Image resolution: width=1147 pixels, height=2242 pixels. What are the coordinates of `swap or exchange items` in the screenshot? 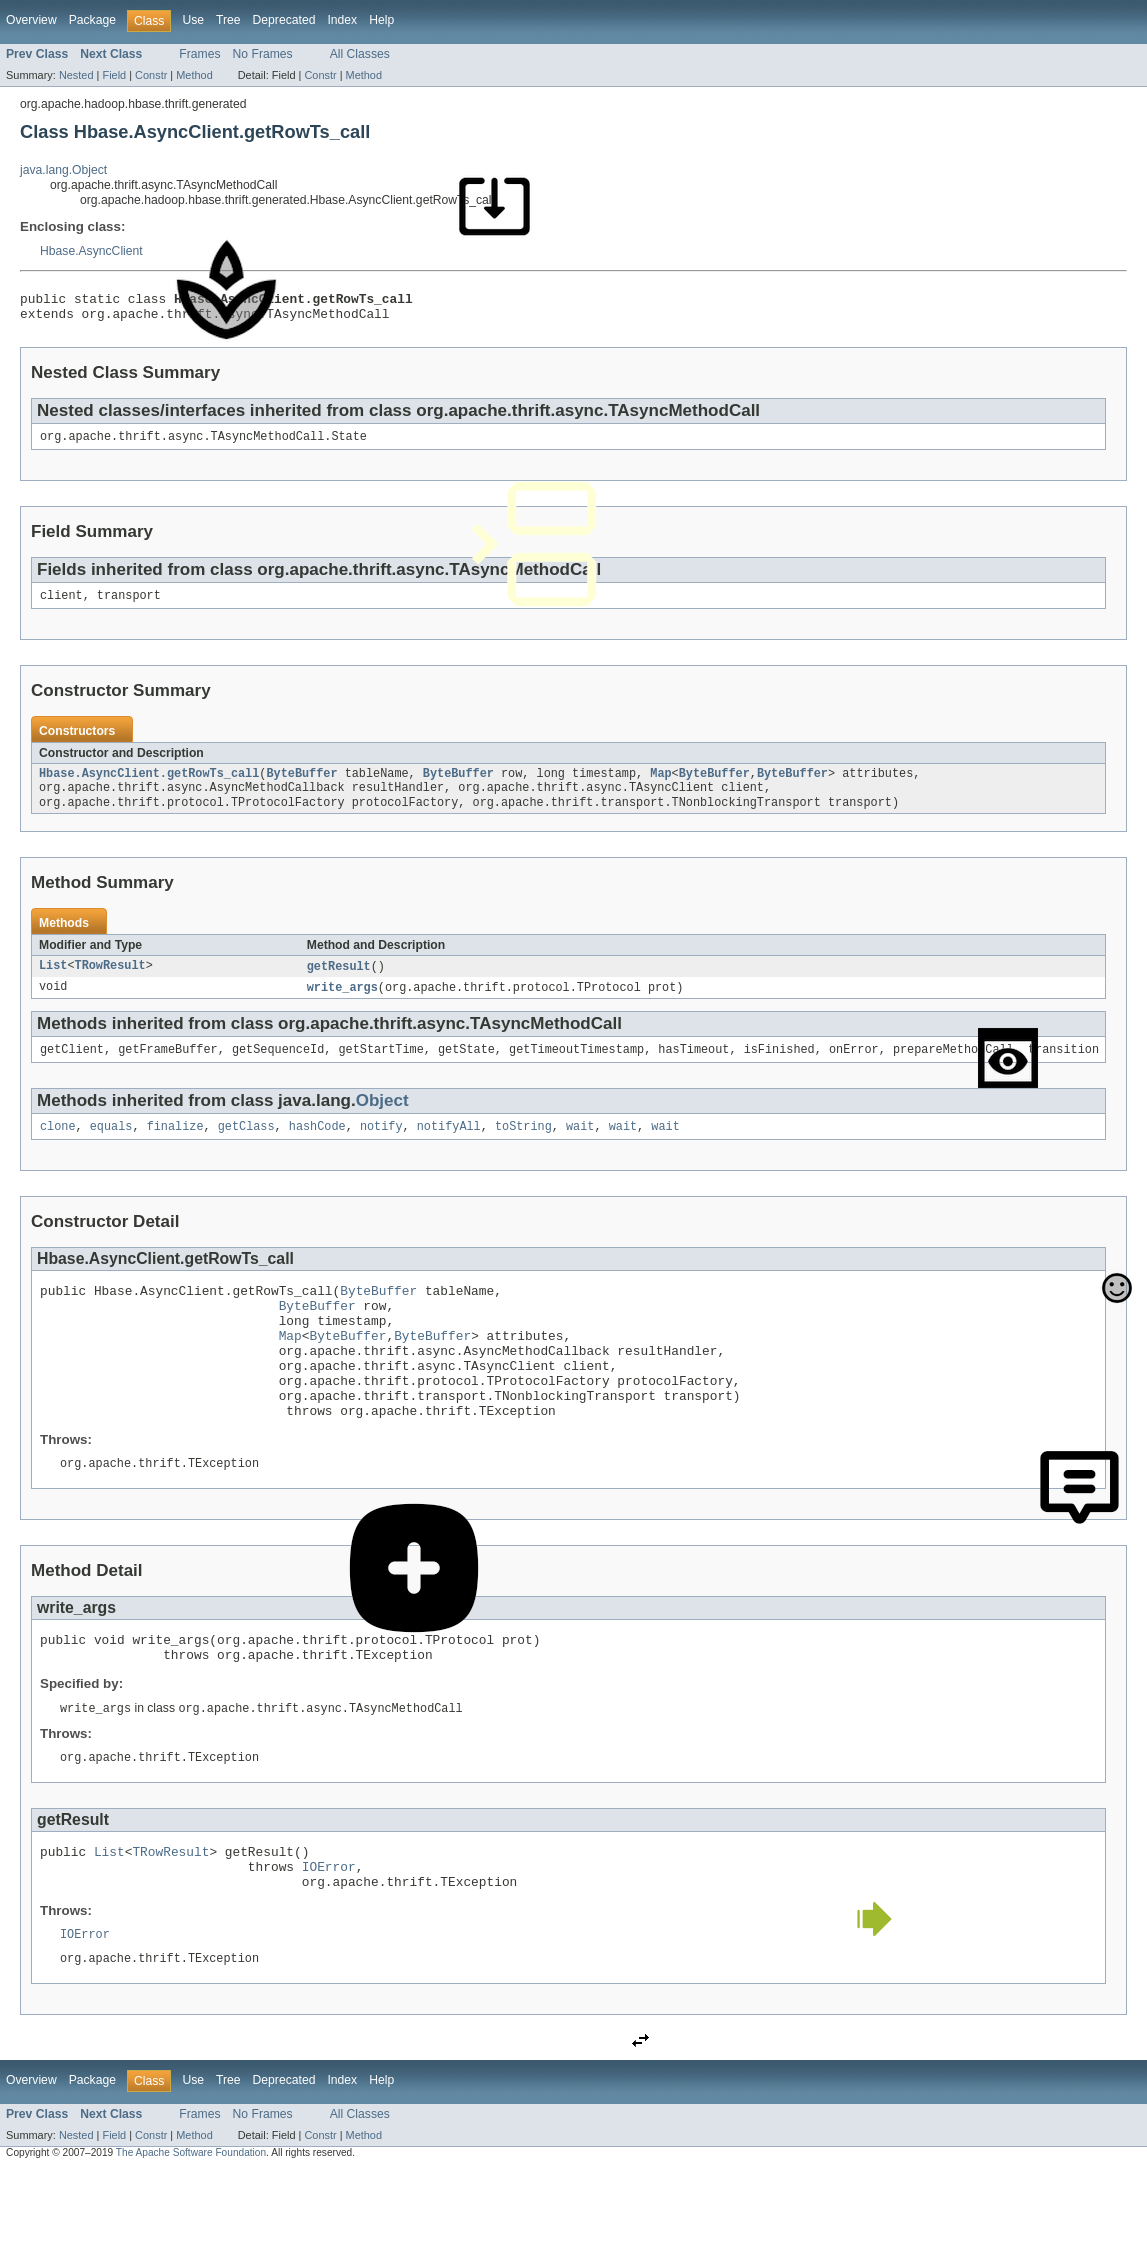 It's located at (640, 2040).